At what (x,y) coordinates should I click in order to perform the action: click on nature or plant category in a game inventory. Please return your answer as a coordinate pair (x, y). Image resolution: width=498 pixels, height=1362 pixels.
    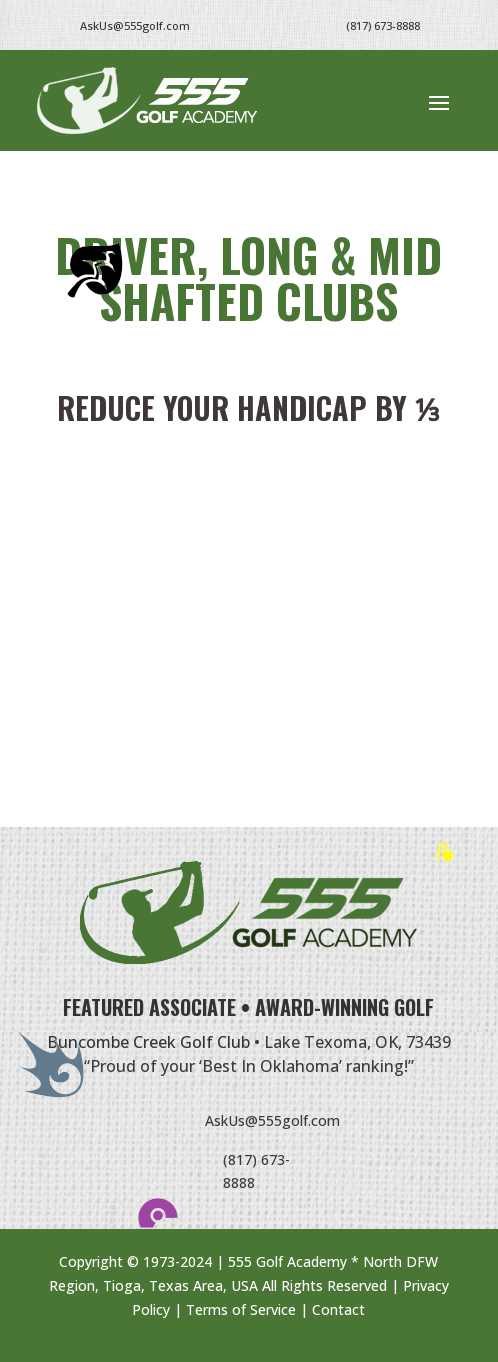
    Looking at the image, I should click on (95, 270).